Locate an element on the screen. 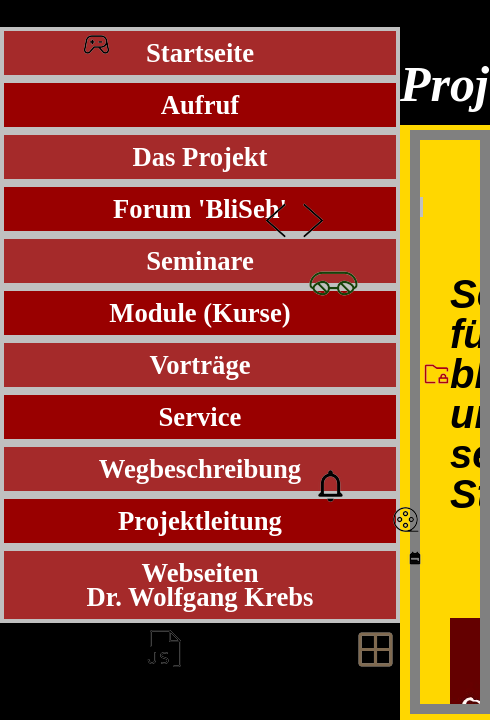 The height and width of the screenshot is (720, 490). access your backpack or bag inventory is located at coordinates (415, 558).